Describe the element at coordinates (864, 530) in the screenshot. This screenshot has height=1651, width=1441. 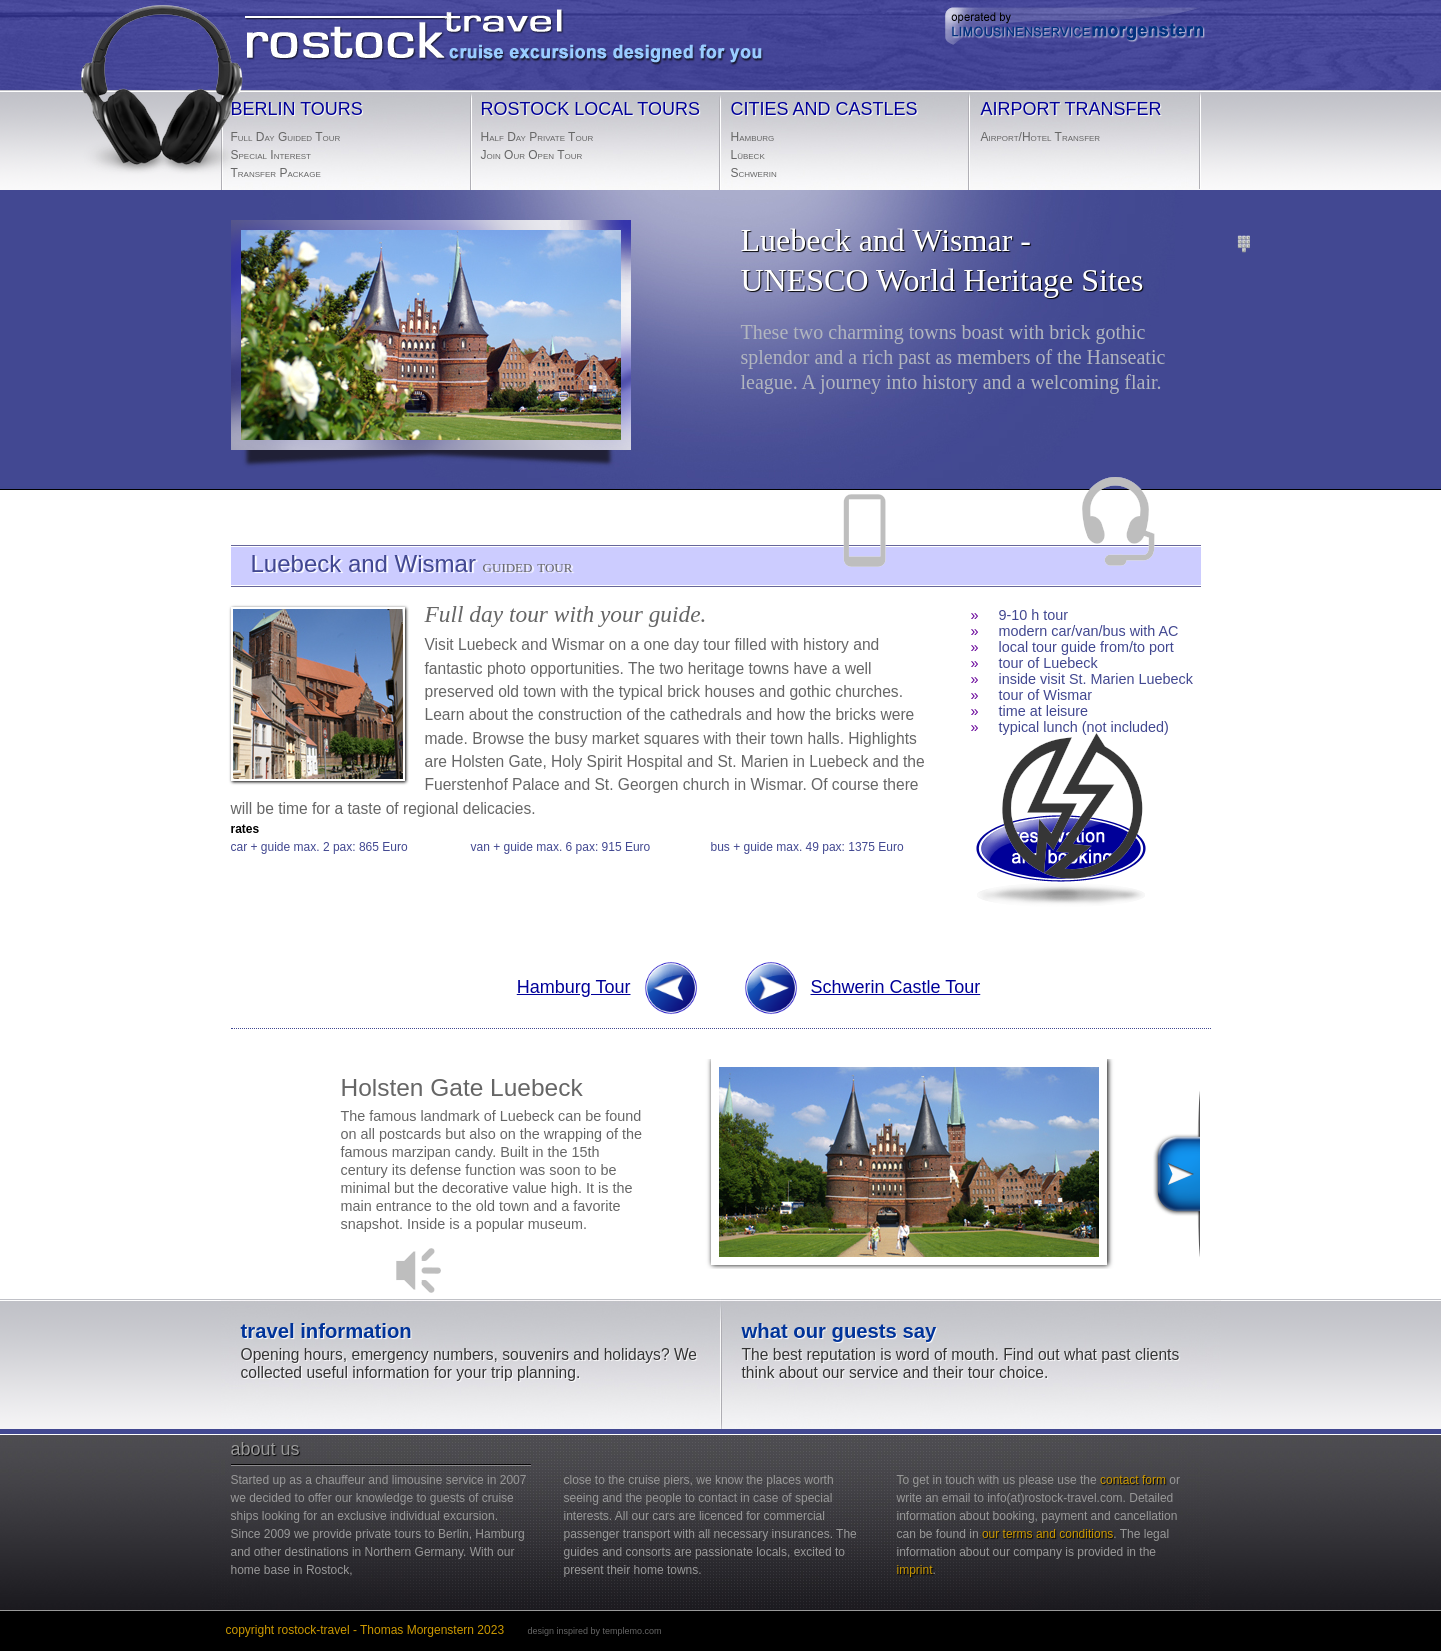
I see `indicates an iPhone or iOS device` at that location.